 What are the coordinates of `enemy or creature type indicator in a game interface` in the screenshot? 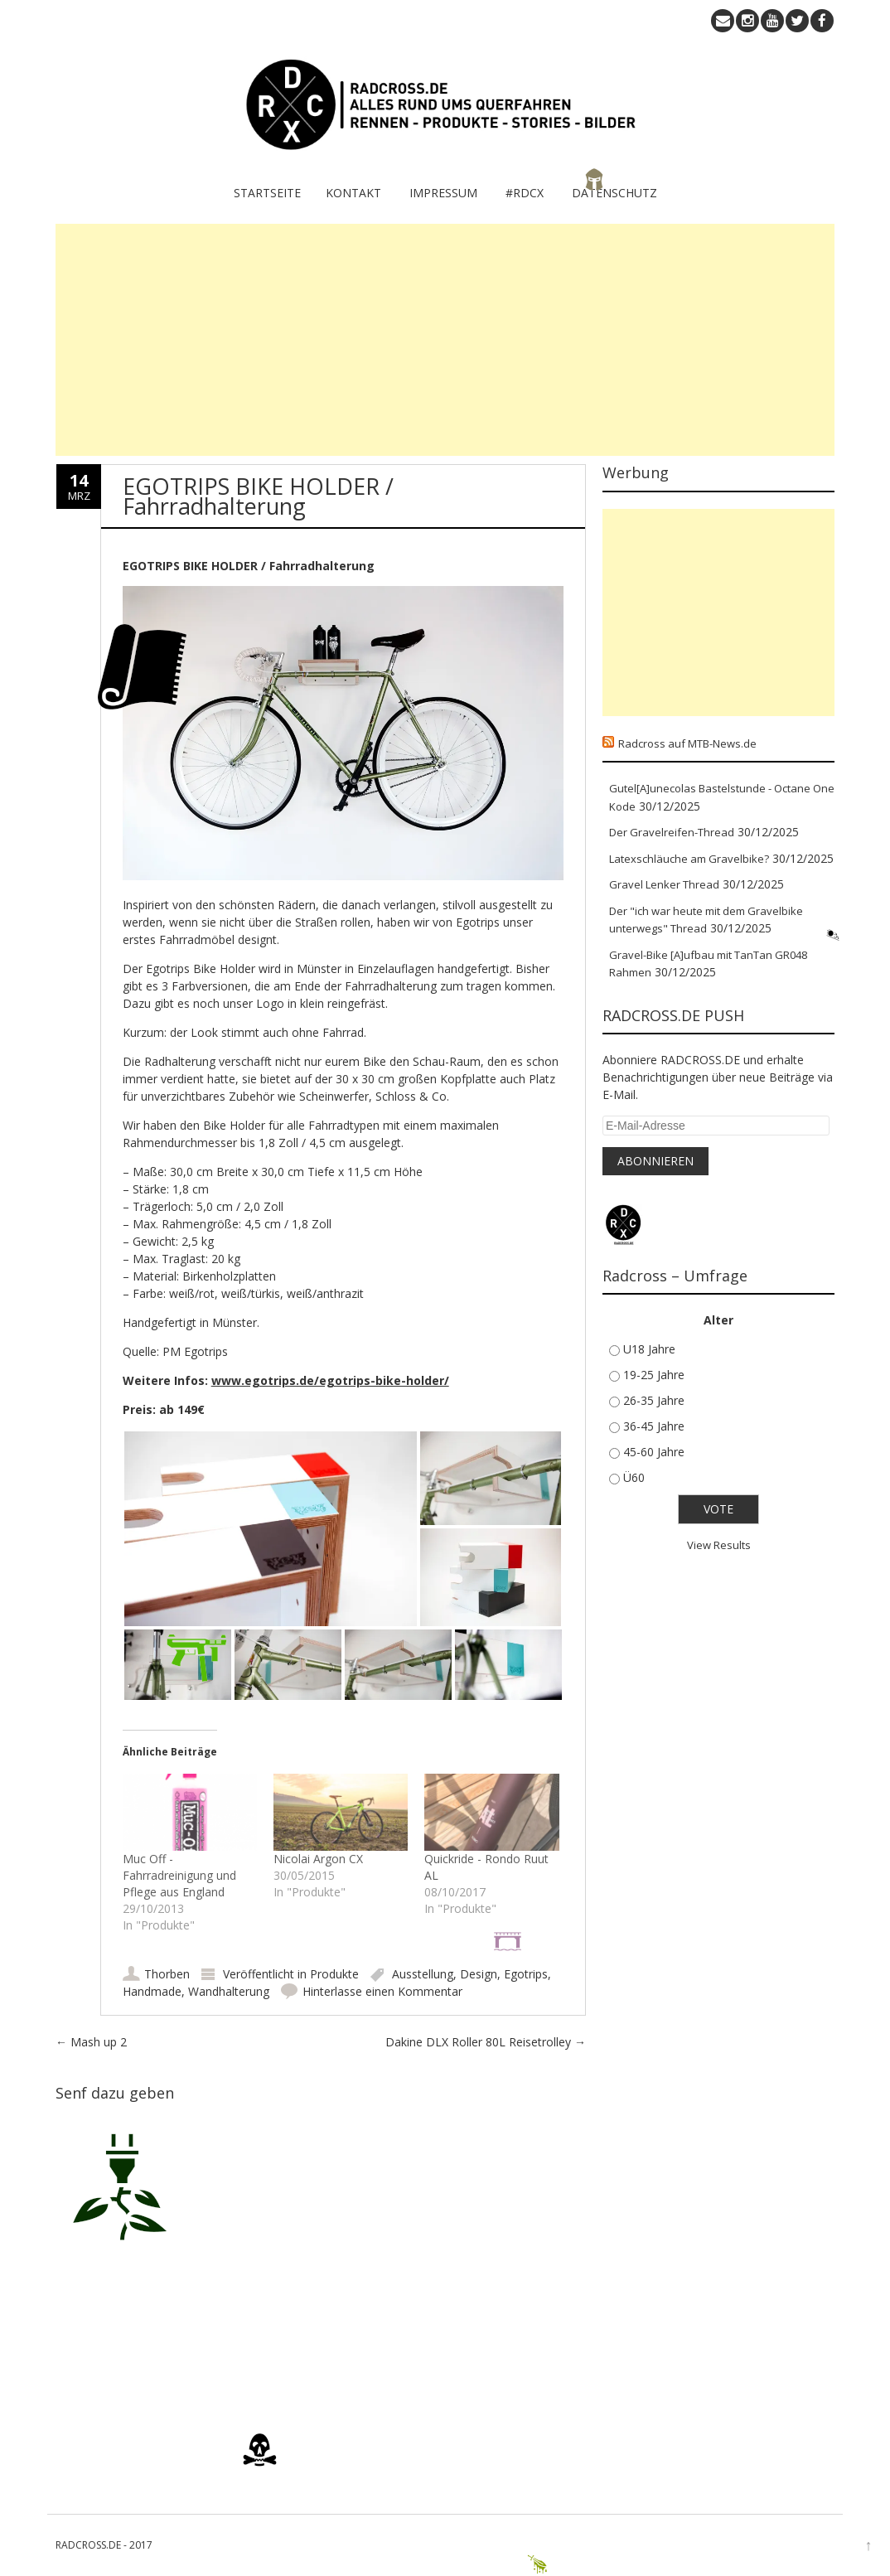 It's located at (259, 2449).